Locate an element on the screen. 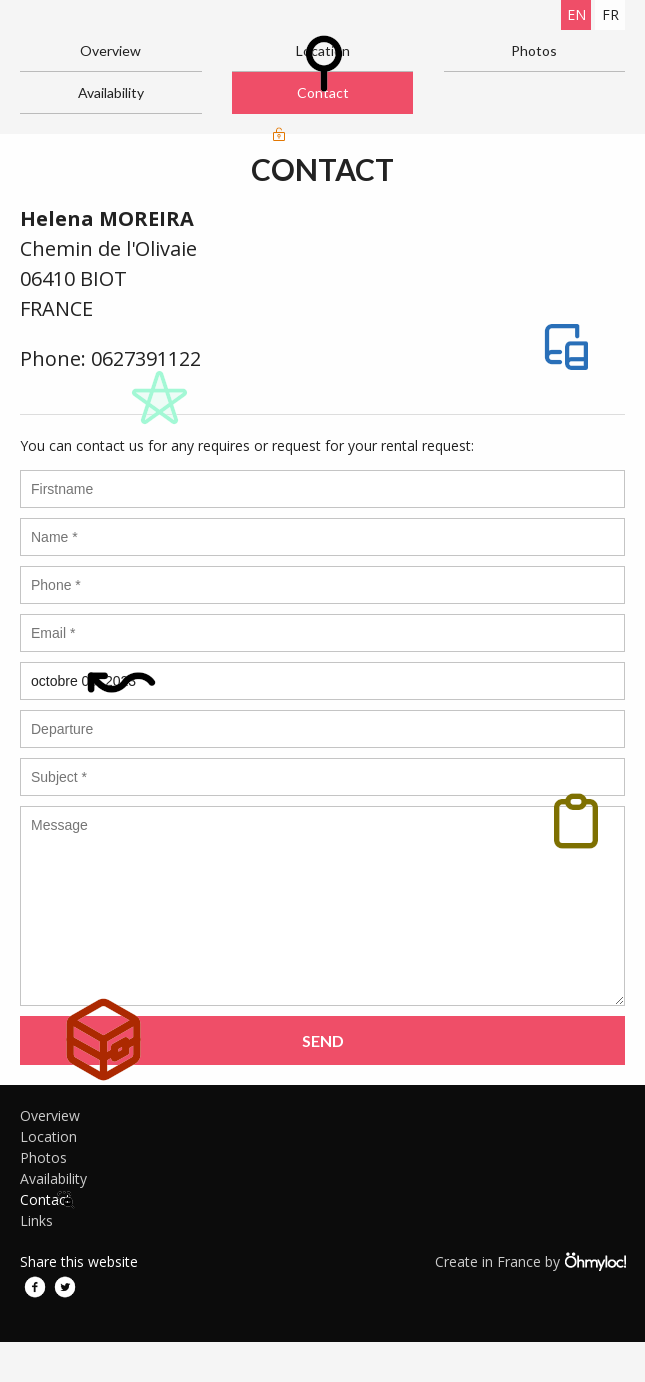  clone a repository is located at coordinates (565, 347).